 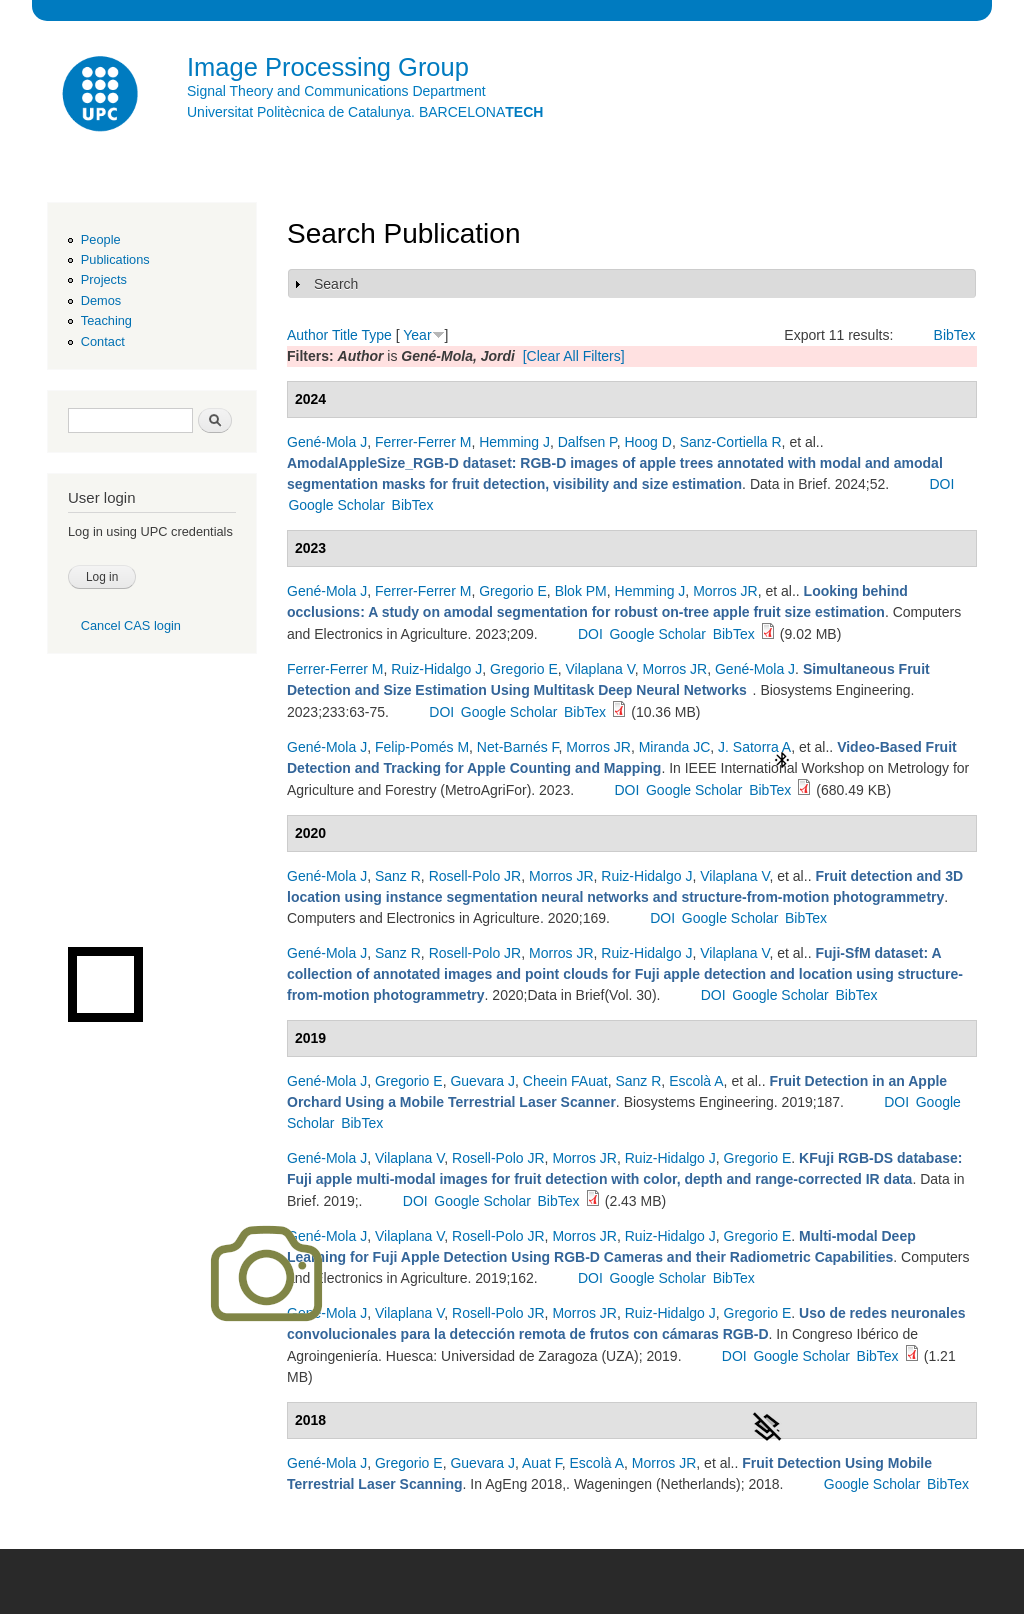 I want to click on indicates an active bluetooth connection, so click(x=782, y=760).